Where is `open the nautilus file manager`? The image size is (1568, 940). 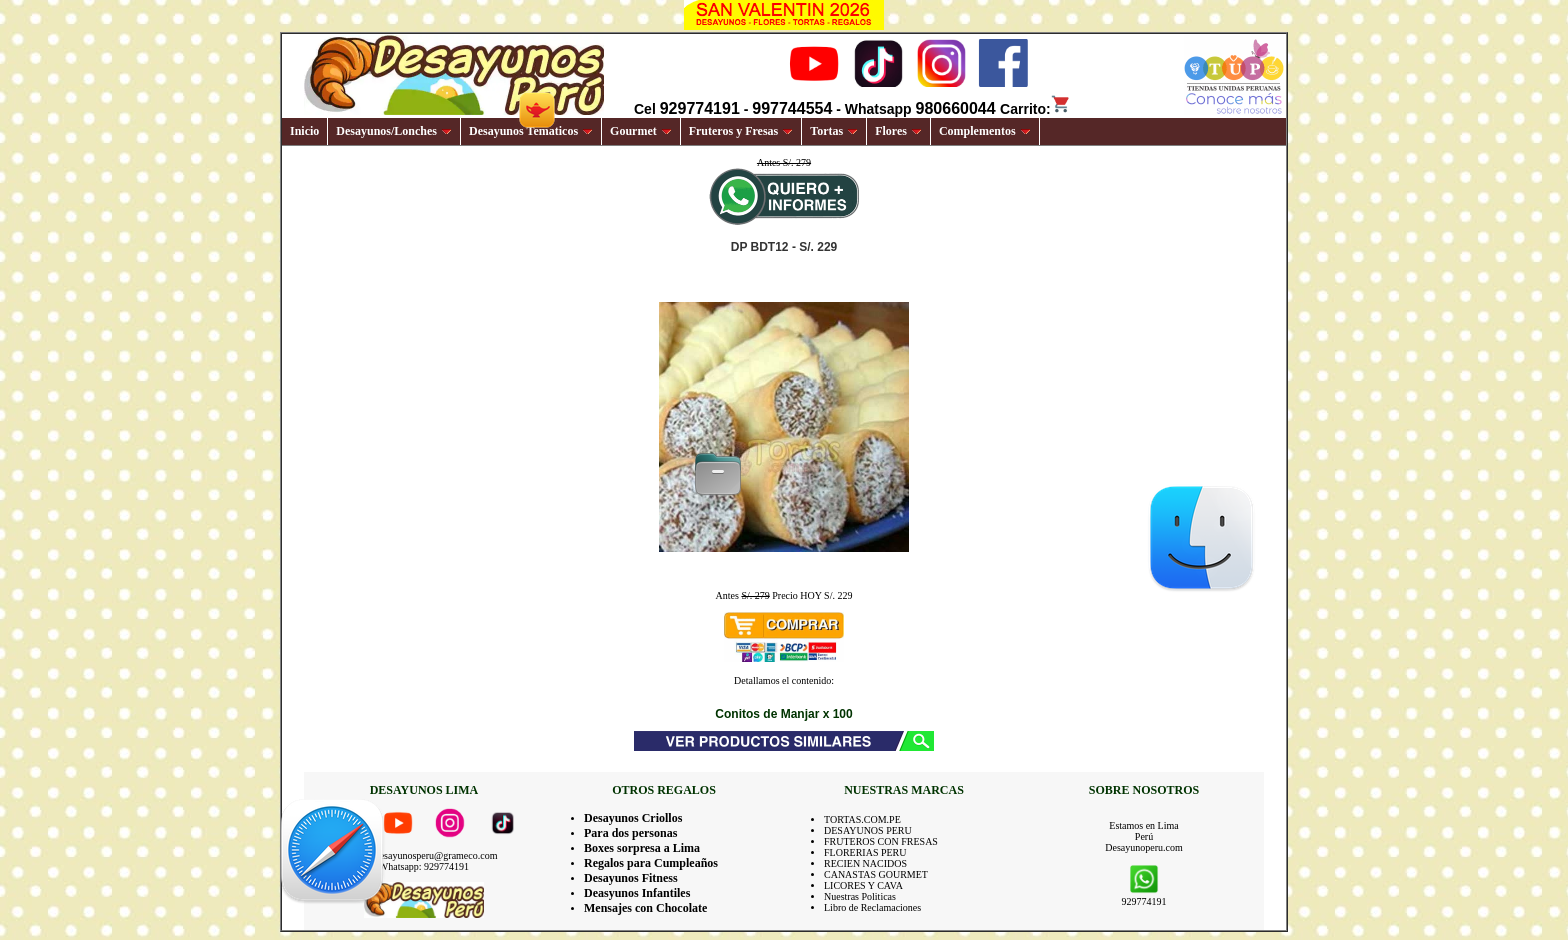
open the nautilus file manager is located at coordinates (718, 474).